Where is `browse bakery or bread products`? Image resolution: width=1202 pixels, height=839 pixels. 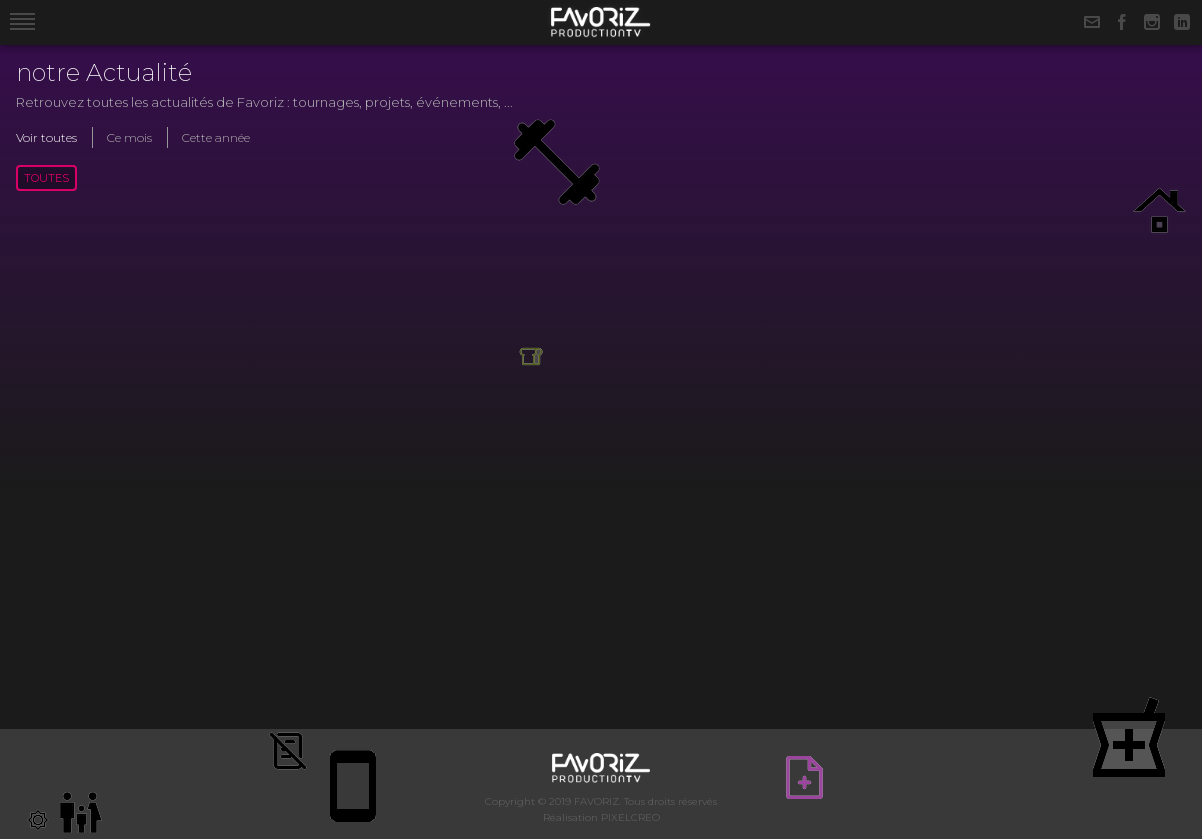 browse bakery or bread products is located at coordinates (531, 356).